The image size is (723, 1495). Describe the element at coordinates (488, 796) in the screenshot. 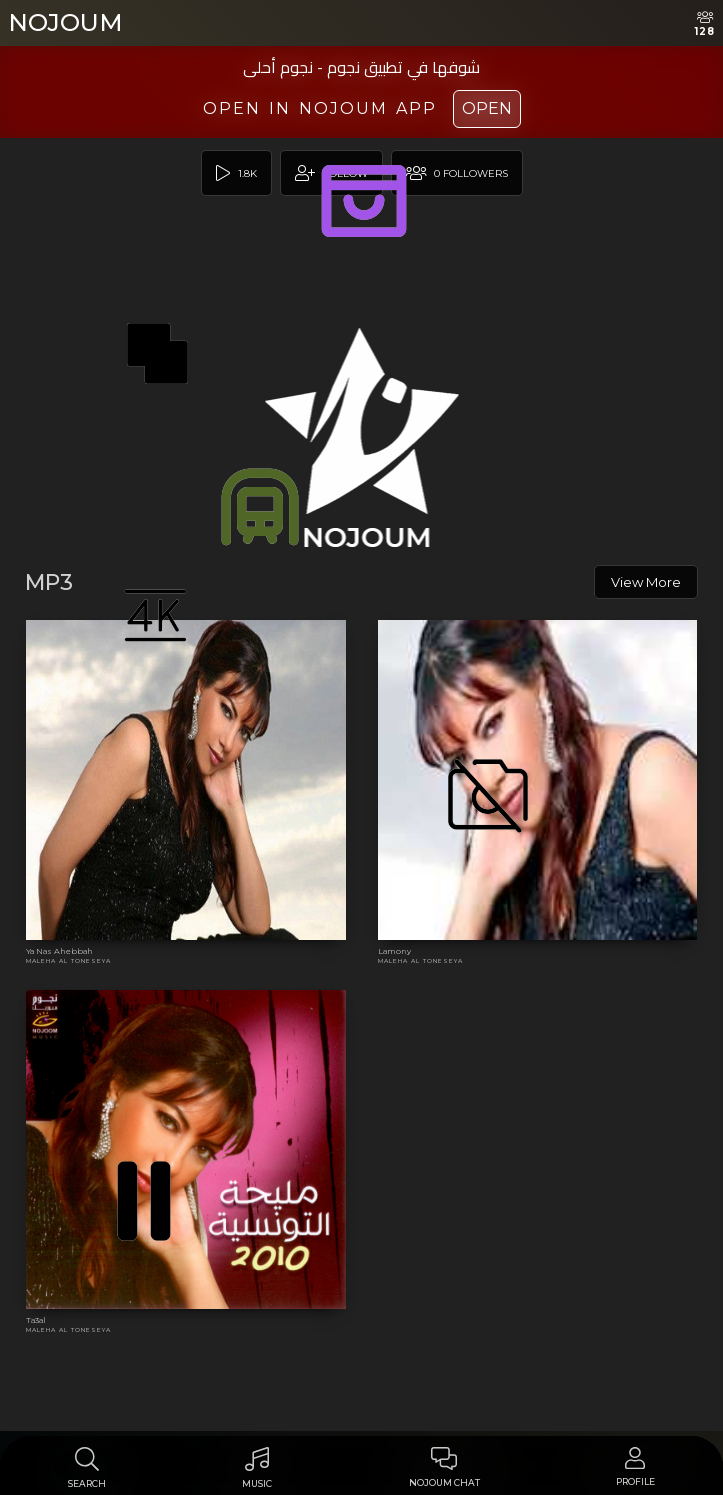

I see `camera access is disabled` at that location.